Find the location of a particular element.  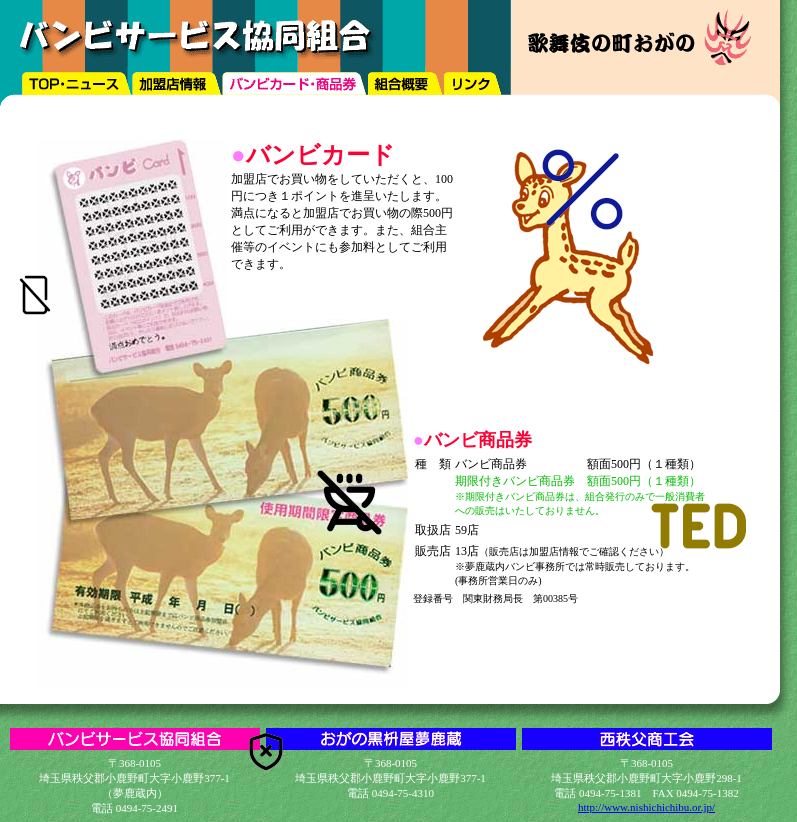

security check failed is located at coordinates (266, 752).